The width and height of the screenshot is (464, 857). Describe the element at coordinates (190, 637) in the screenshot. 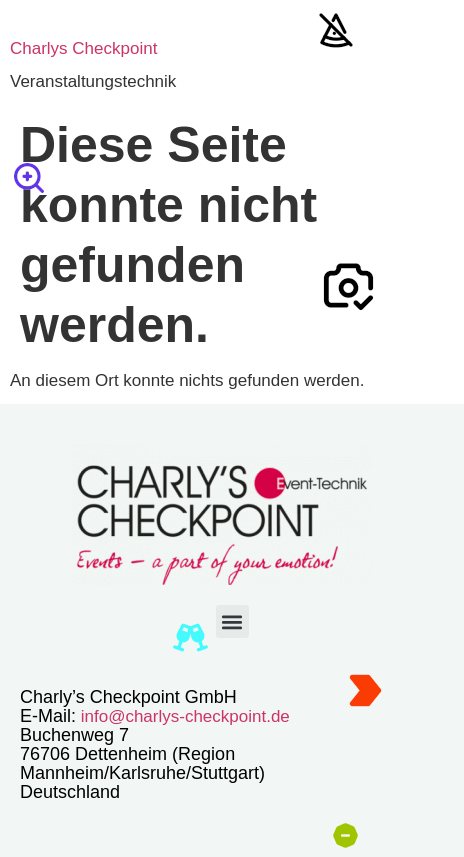

I see `celebrate an achievement or milestone` at that location.